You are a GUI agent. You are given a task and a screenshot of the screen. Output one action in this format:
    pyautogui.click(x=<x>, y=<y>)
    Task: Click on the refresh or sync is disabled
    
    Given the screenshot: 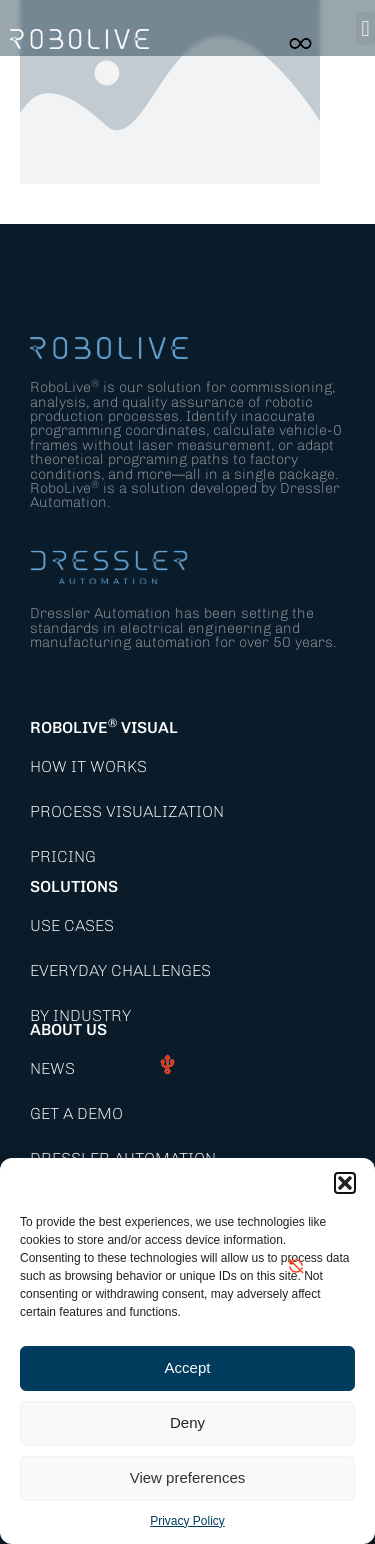 What is the action you would take?
    pyautogui.click(x=296, y=1266)
    